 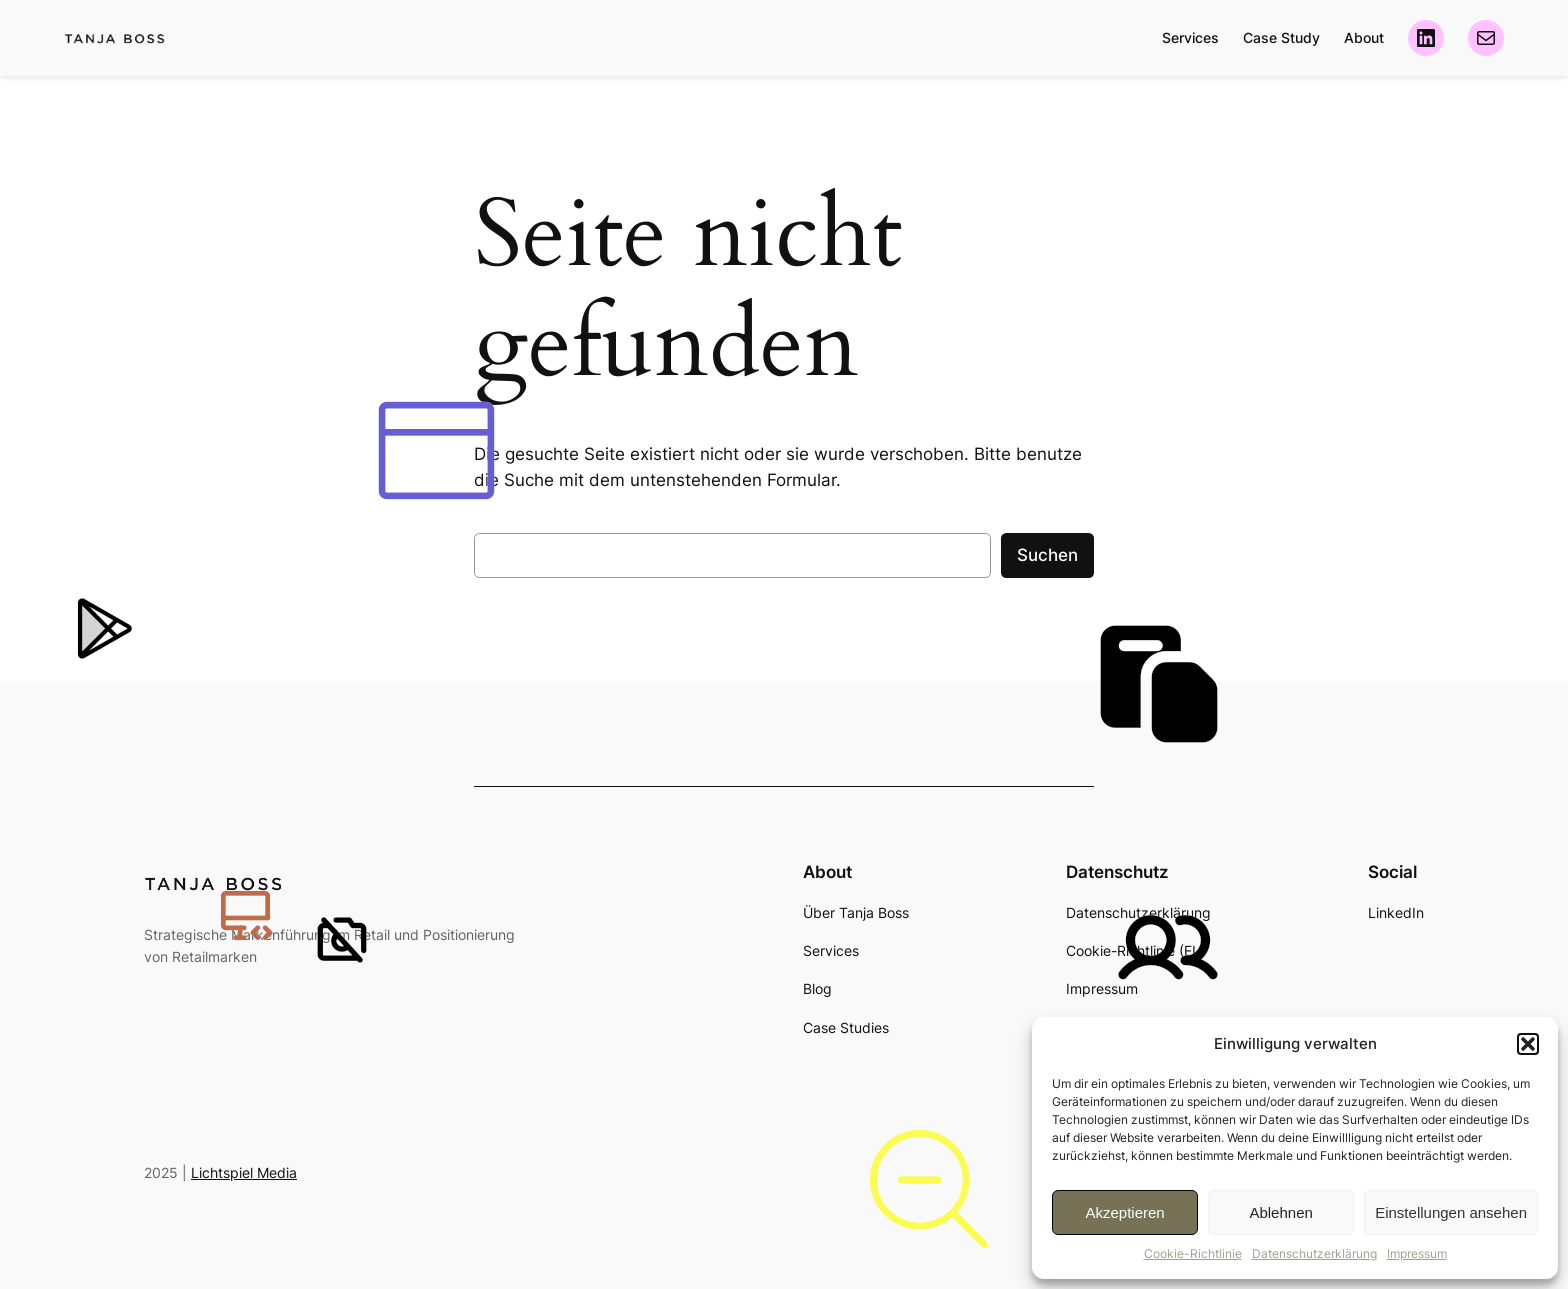 What do you see at coordinates (1159, 684) in the screenshot?
I see `copy content to clipboard` at bounding box center [1159, 684].